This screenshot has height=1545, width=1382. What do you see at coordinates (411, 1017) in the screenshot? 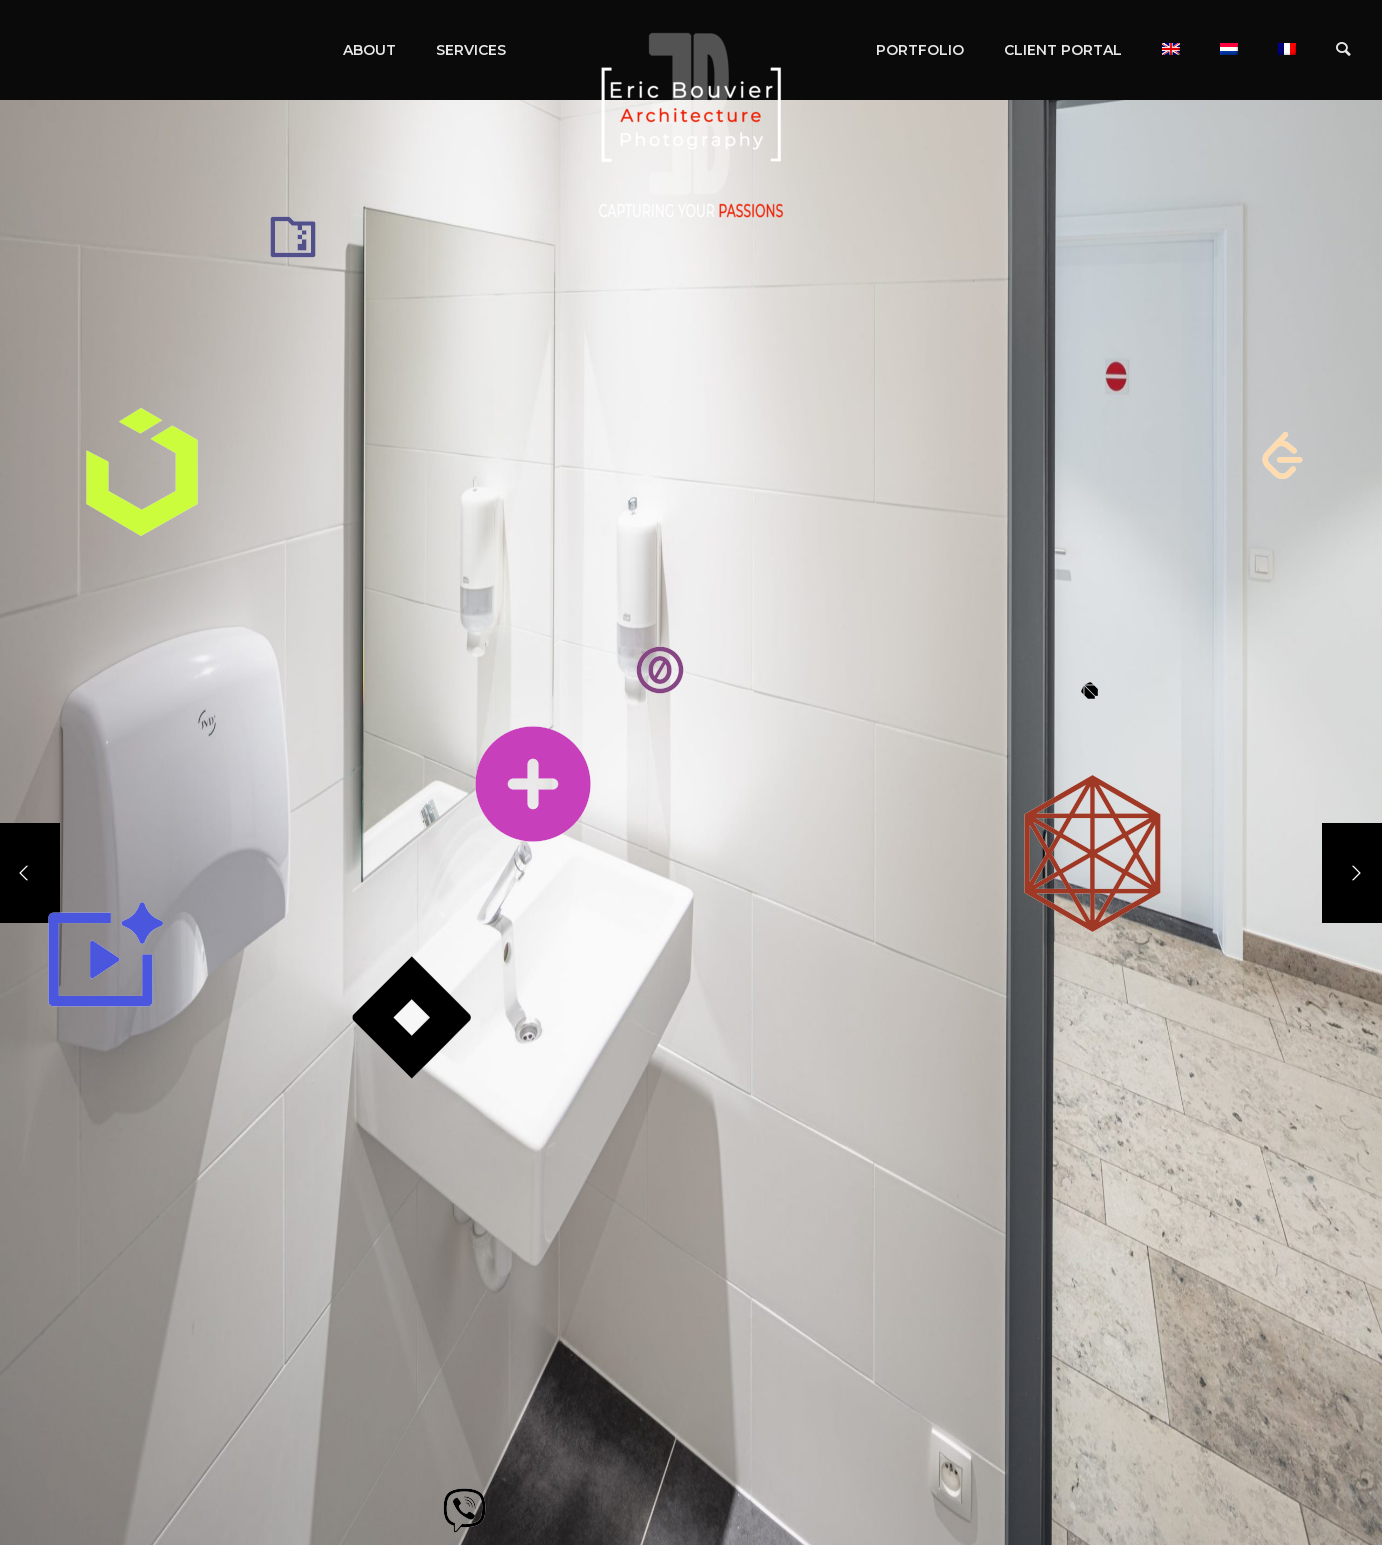
I see `open Jira project management` at bounding box center [411, 1017].